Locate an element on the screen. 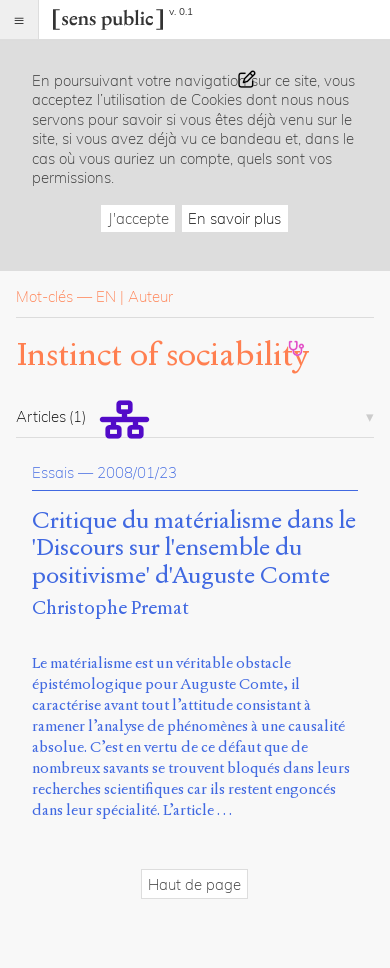 Image resolution: width=390 pixels, height=968 pixels. view network connections is located at coordinates (124, 419).